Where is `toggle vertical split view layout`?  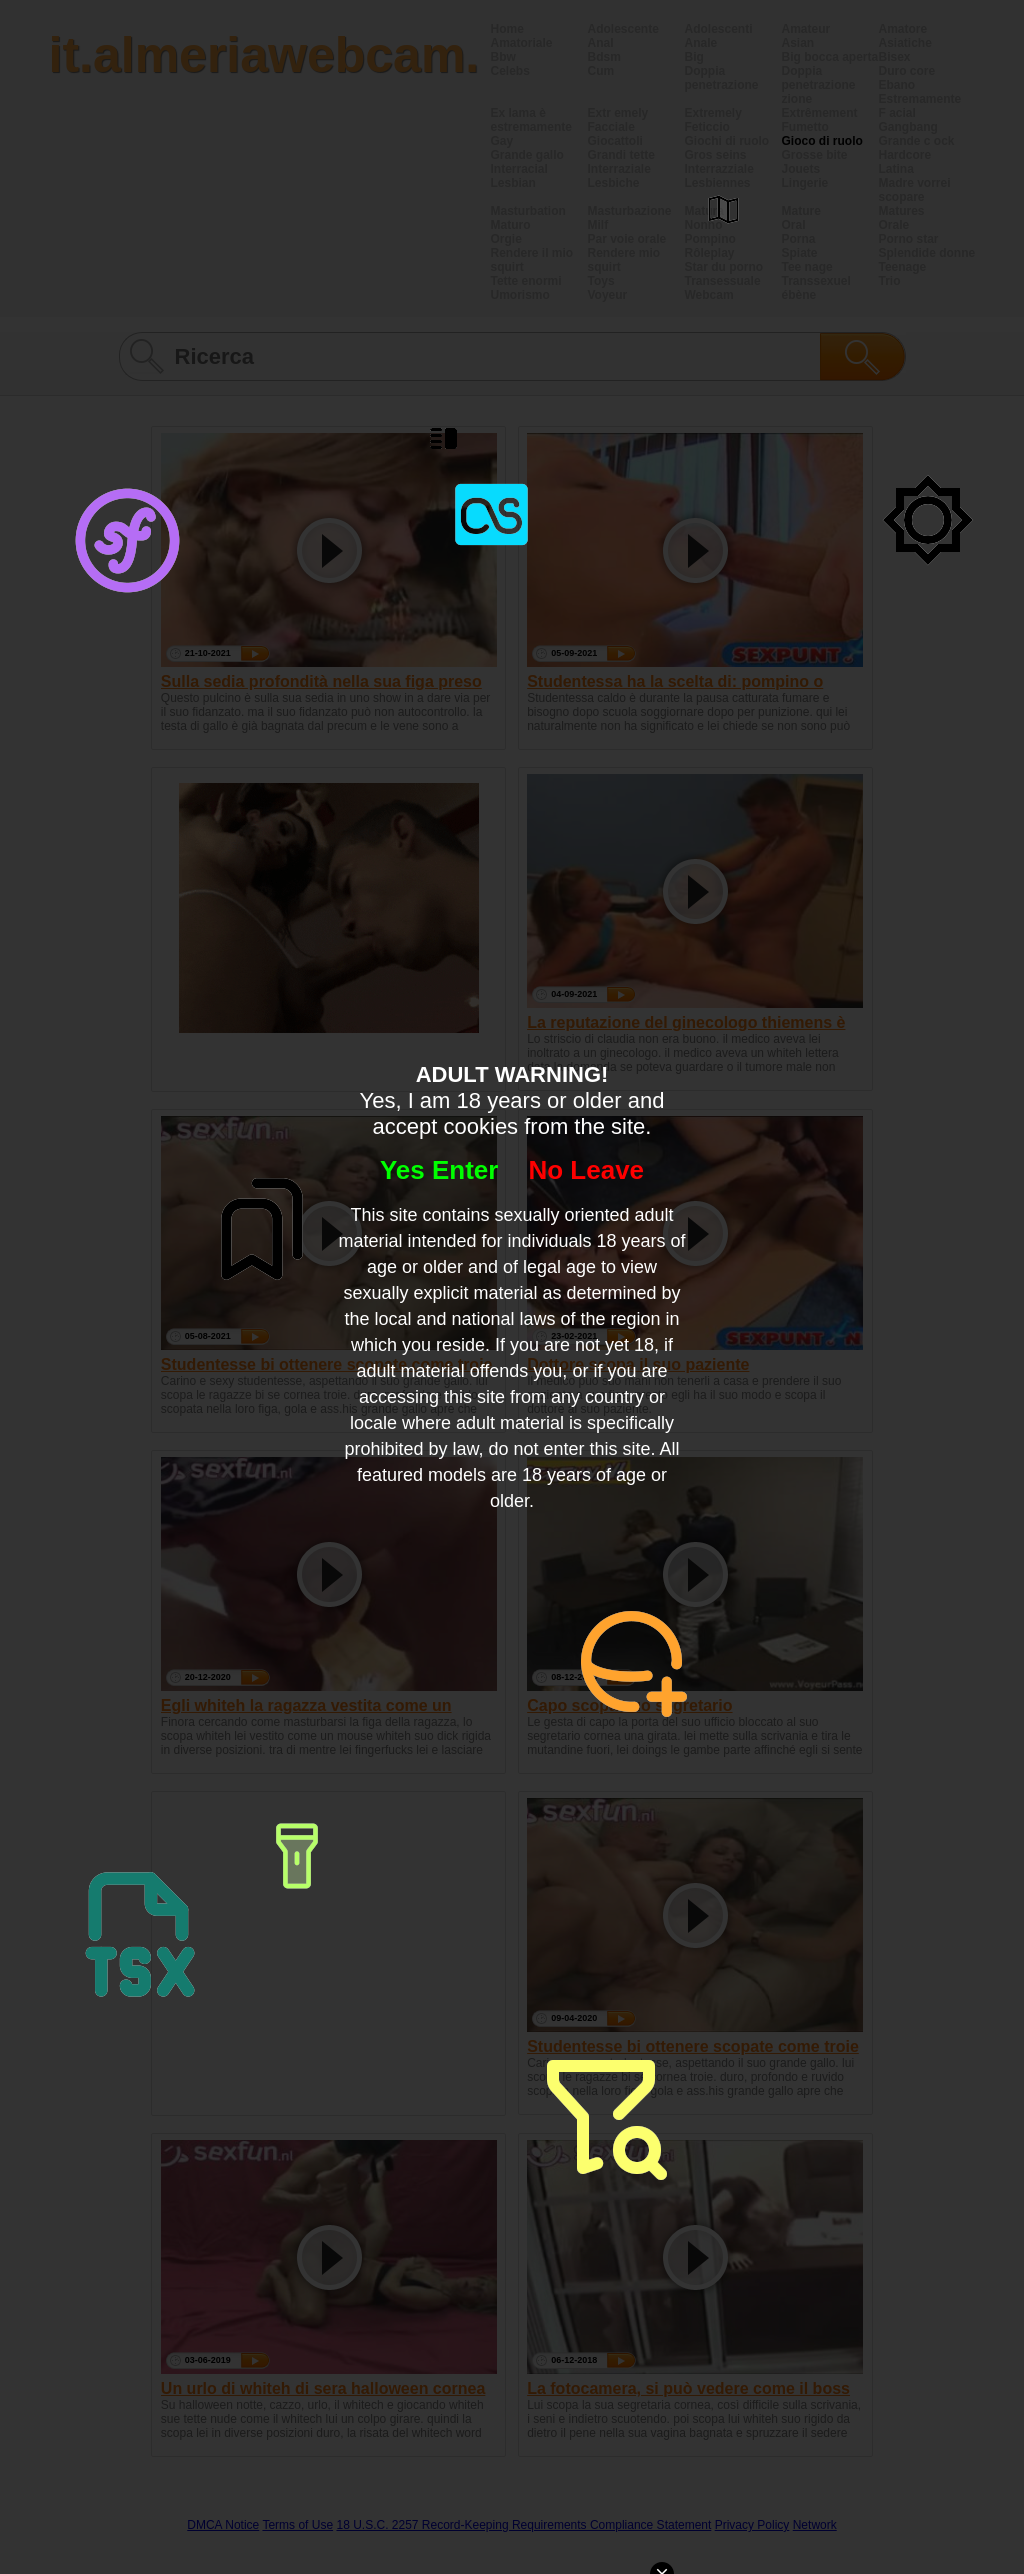 toggle vertical split view layout is located at coordinates (443, 438).